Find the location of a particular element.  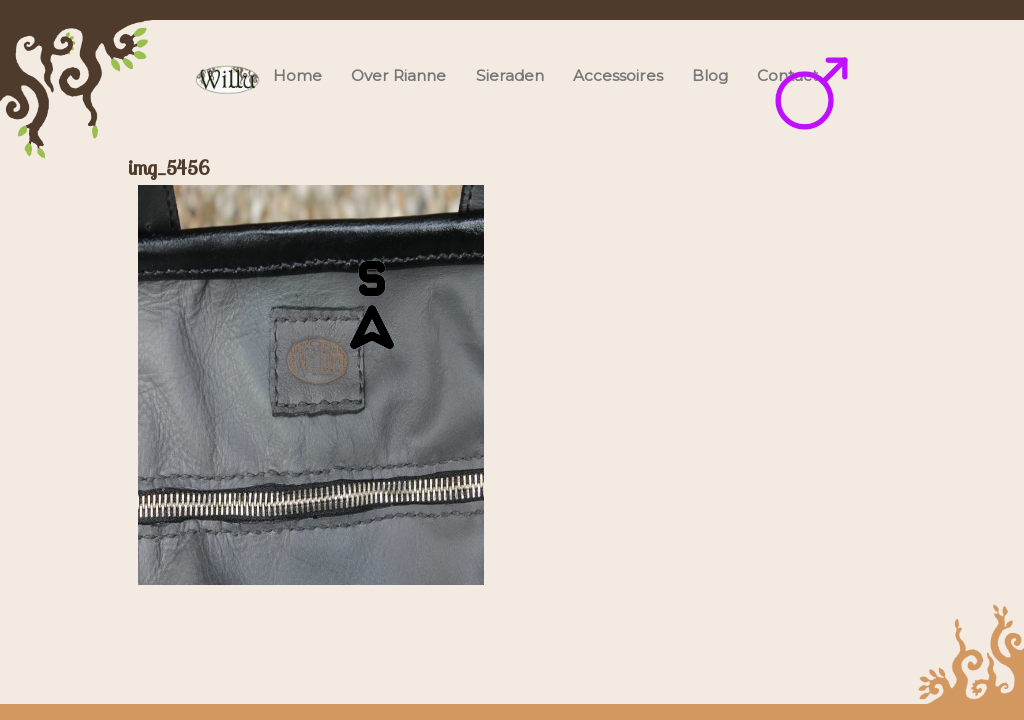

select male gender option is located at coordinates (811, 93).